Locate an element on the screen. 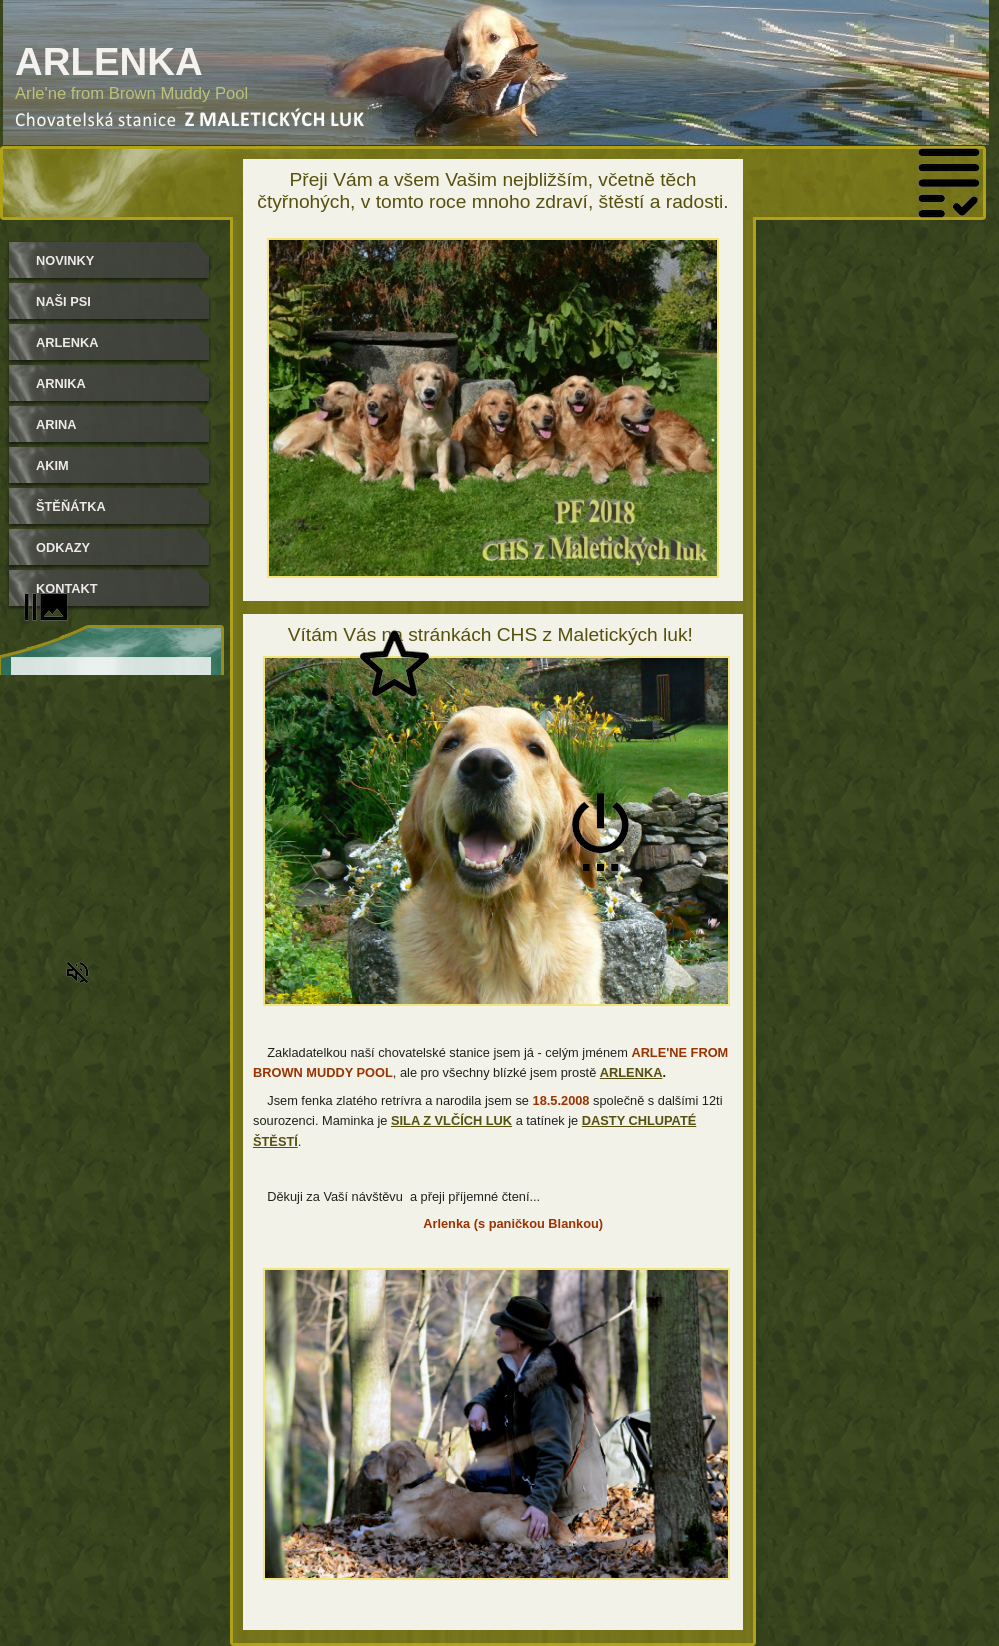 Image resolution: width=999 pixels, height=1646 pixels. mute audio or sound is located at coordinates (77, 972).